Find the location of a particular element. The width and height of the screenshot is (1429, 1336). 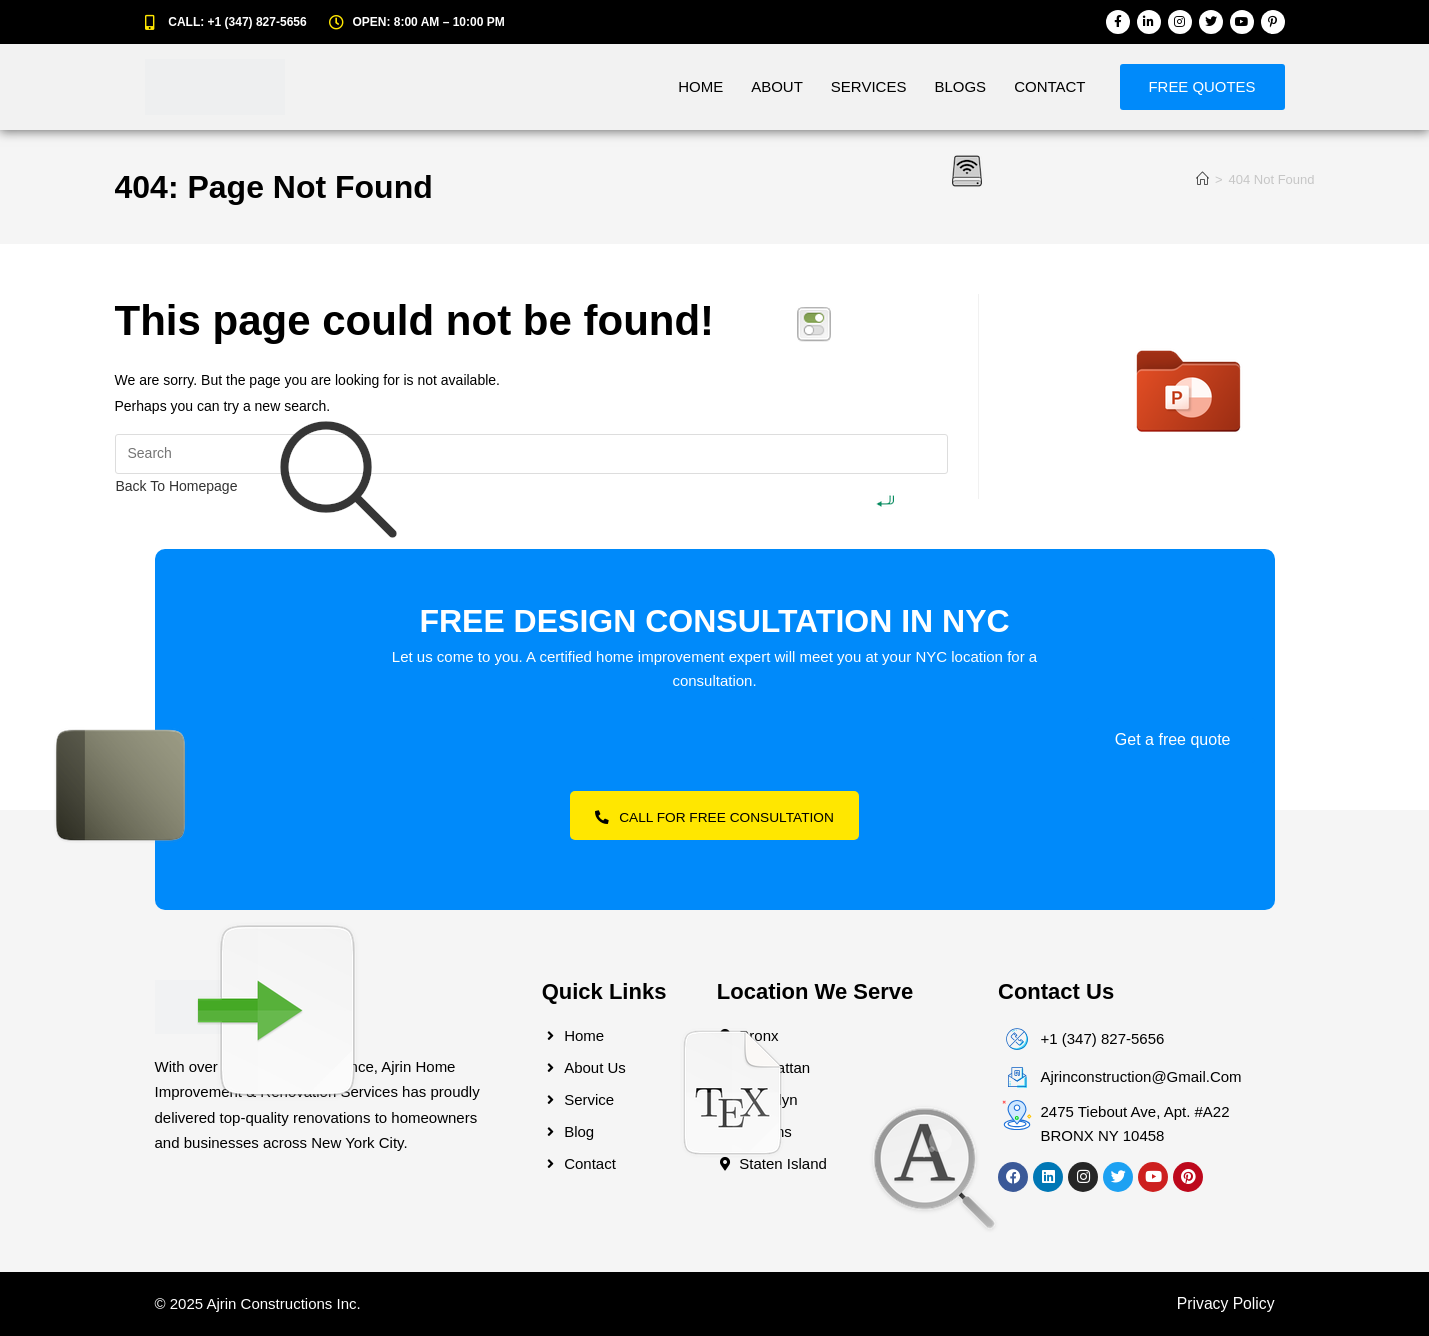

import a document or file is located at coordinates (287, 1010).